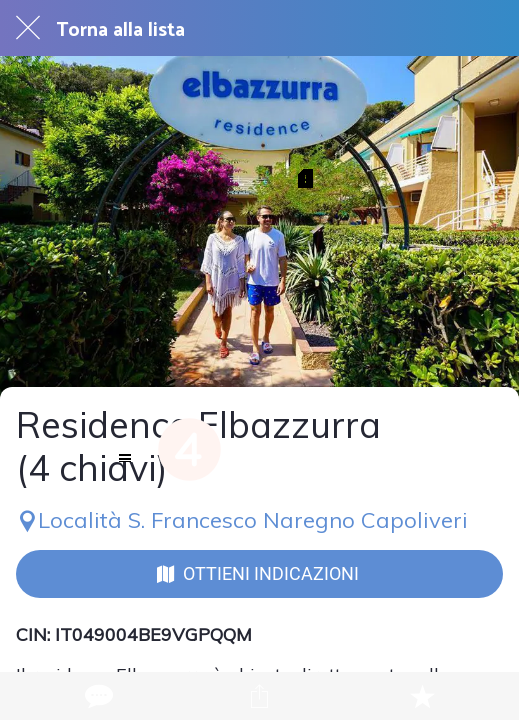 The image size is (519, 720). What do you see at coordinates (125, 459) in the screenshot?
I see `adjust line thickness or stroke weight` at bounding box center [125, 459].